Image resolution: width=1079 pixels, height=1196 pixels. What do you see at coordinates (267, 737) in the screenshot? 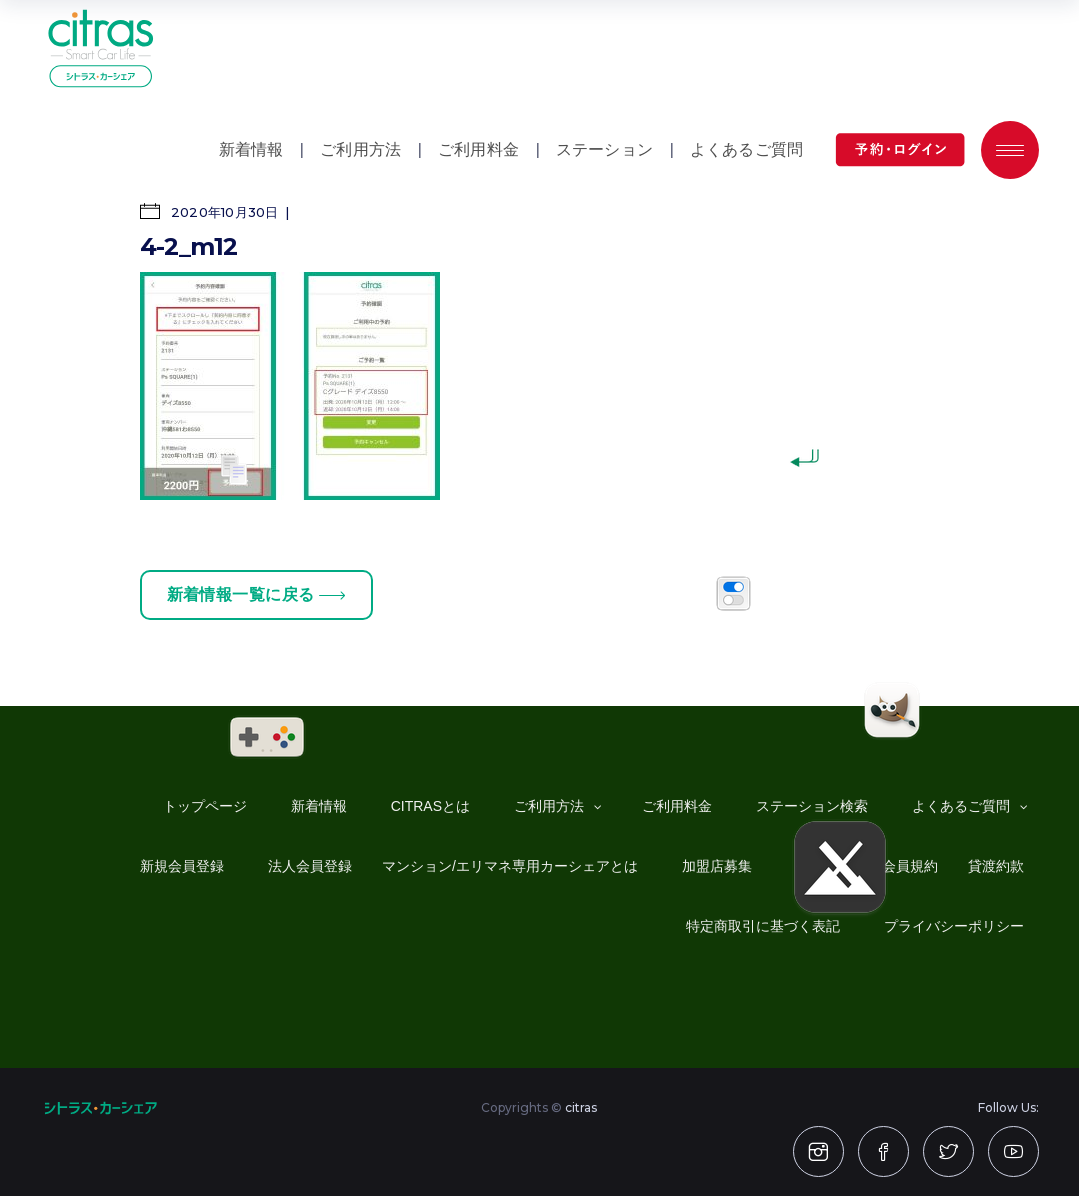
I see `open the games category or folder` at bounding box center [267, 737].